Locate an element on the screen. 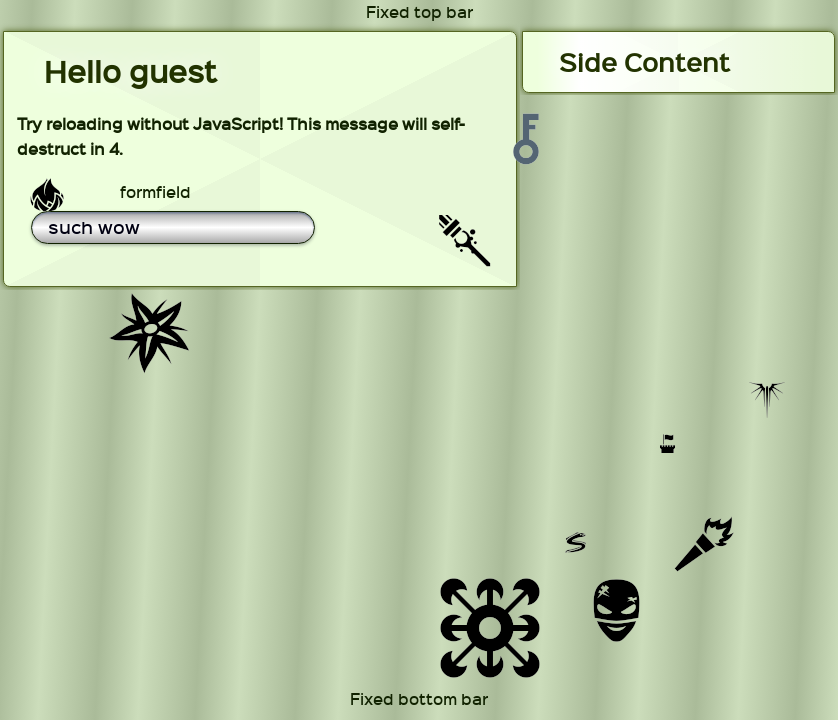 This screenshot has height=720, width=838. fire laser weapon or special attack is located at coordinates (464, 240).